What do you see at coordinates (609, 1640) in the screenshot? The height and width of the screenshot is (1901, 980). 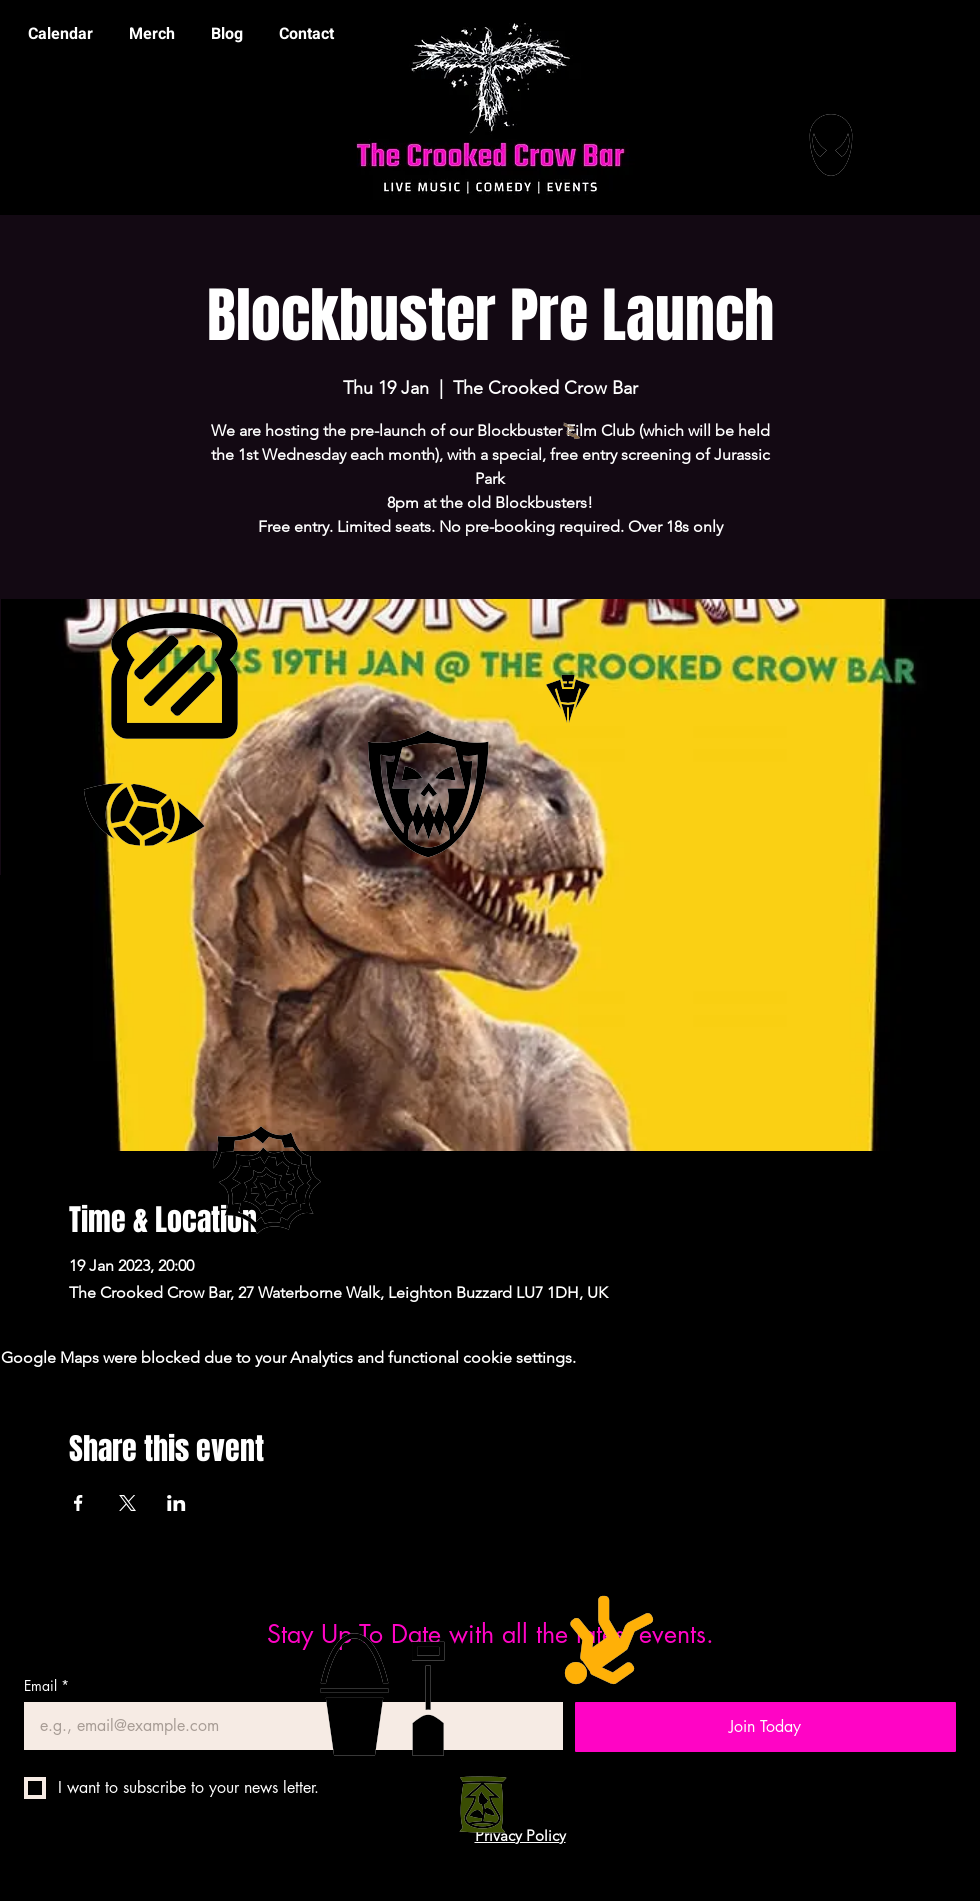 I see `indicates a fall hazard or danger zone` at bounding box center [609, 1640].